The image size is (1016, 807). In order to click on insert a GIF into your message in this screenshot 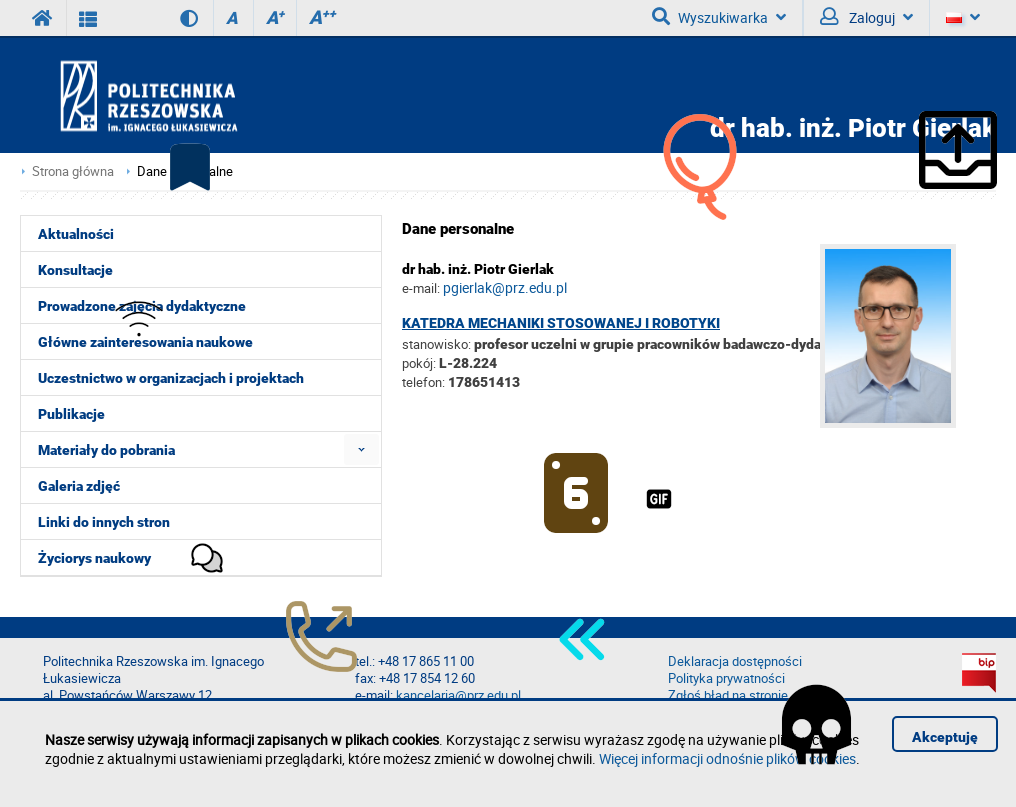, I will do `click(659, 499)`.